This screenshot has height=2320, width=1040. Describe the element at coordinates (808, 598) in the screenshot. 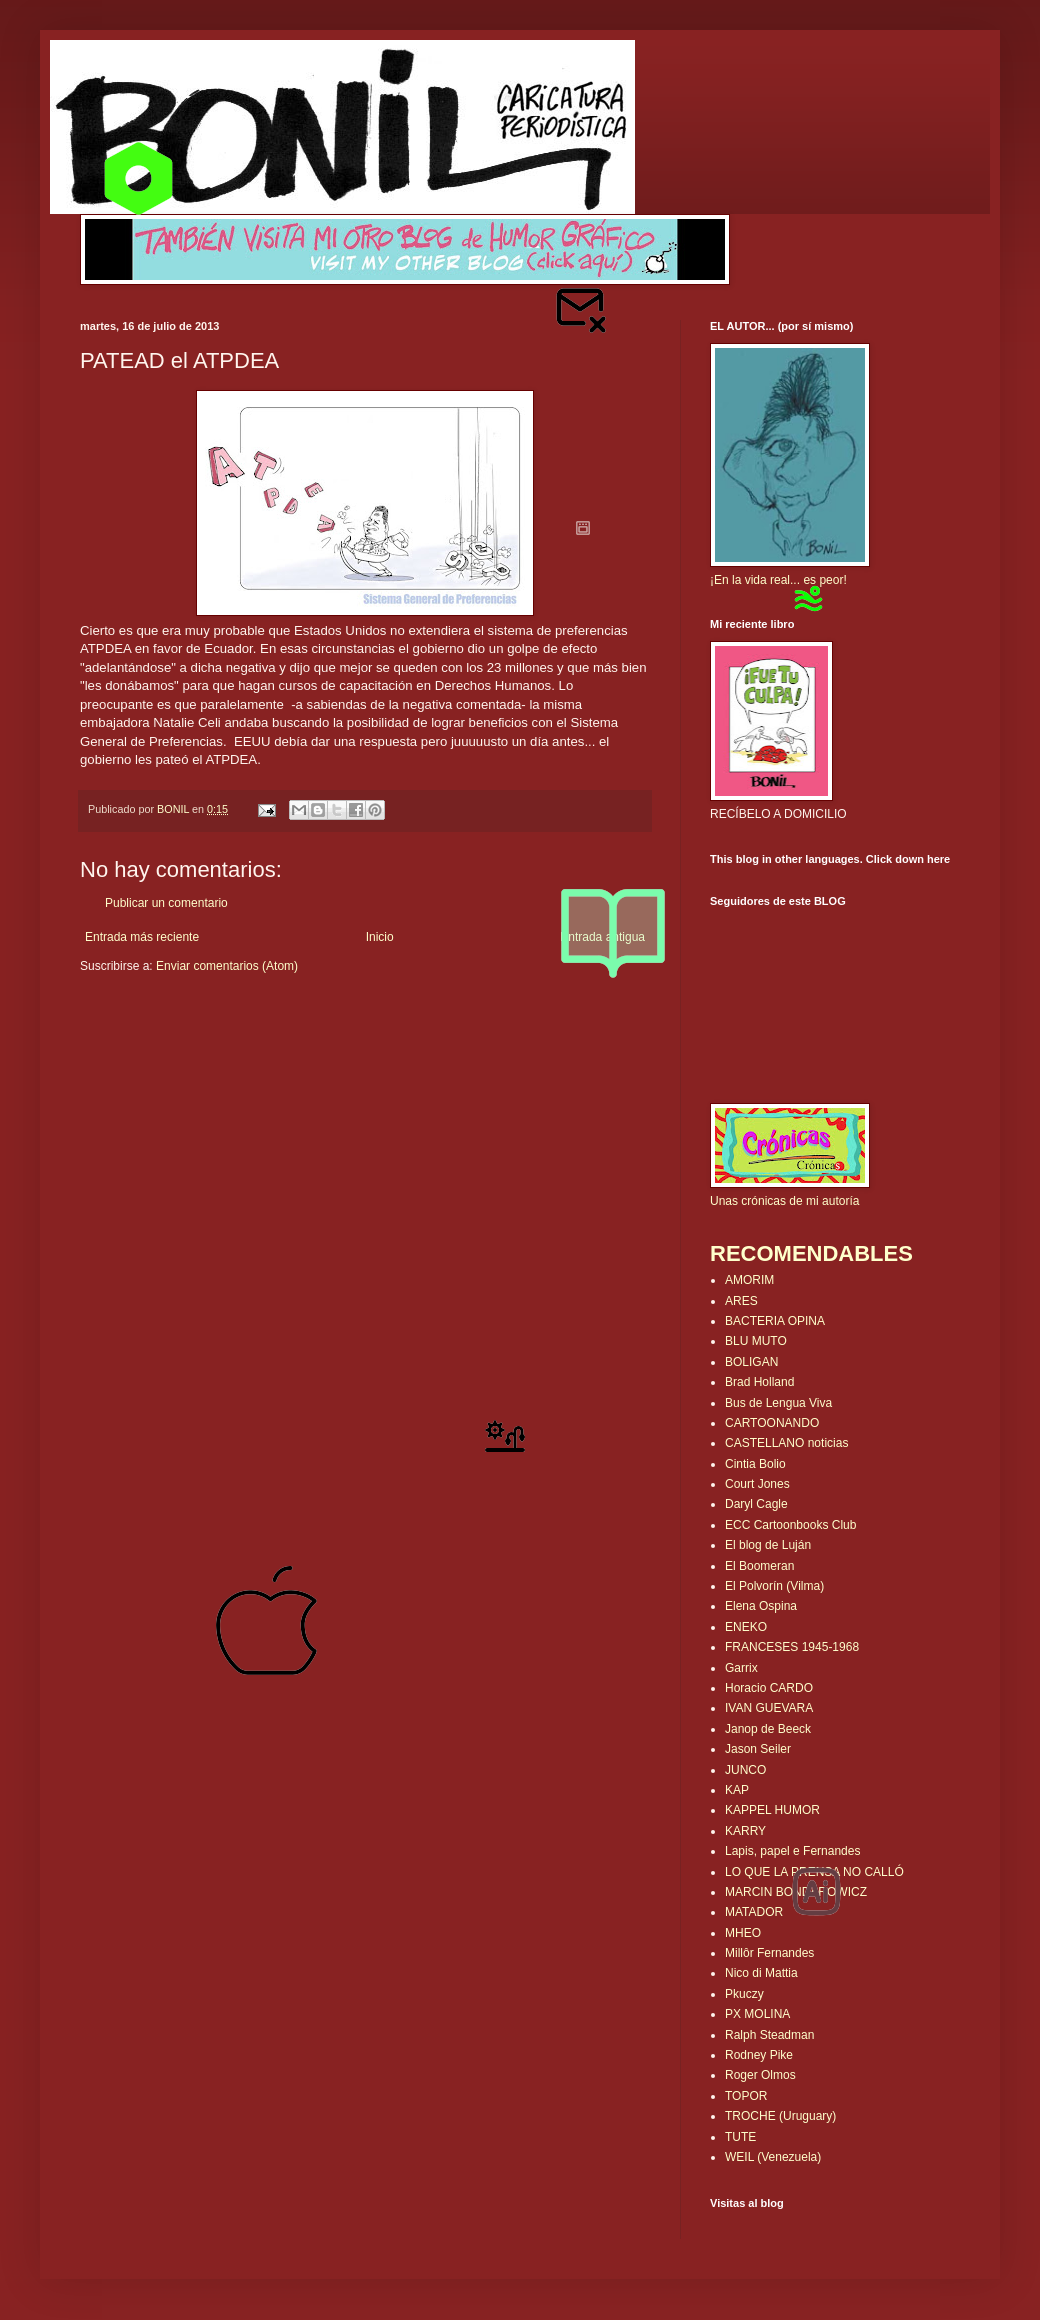

I see `access swimming pool or aquatic facilities` at that location.